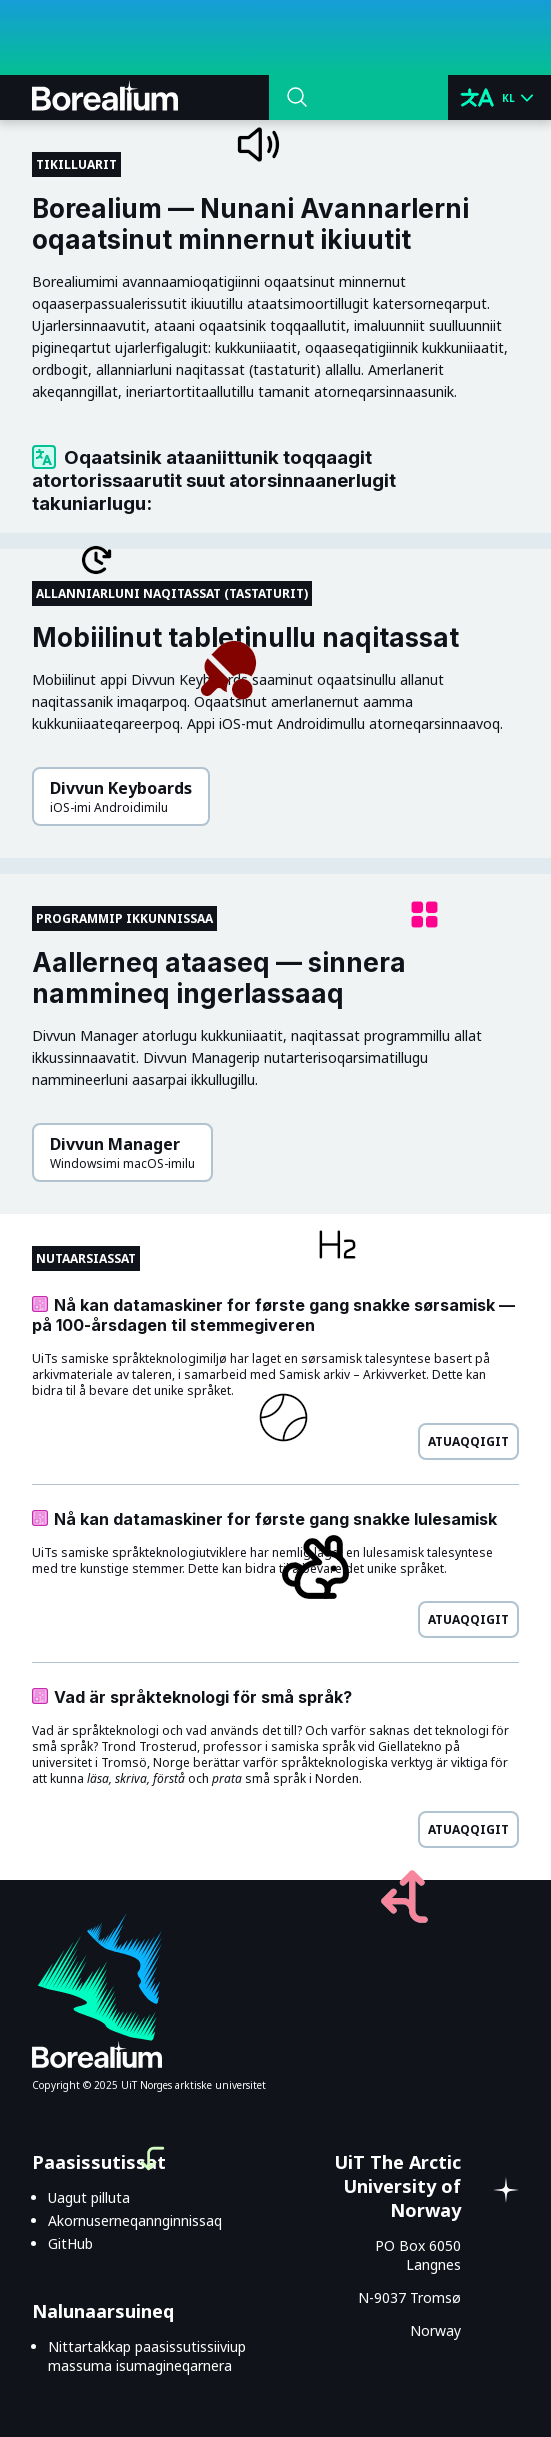 Image resolution: width=551 pixels, height=2437 pixels. What do you see at coordinates (406, 1898) in the screenshot?
I see `split or branch content in multiple directions` at bounding box center [406, 1898].